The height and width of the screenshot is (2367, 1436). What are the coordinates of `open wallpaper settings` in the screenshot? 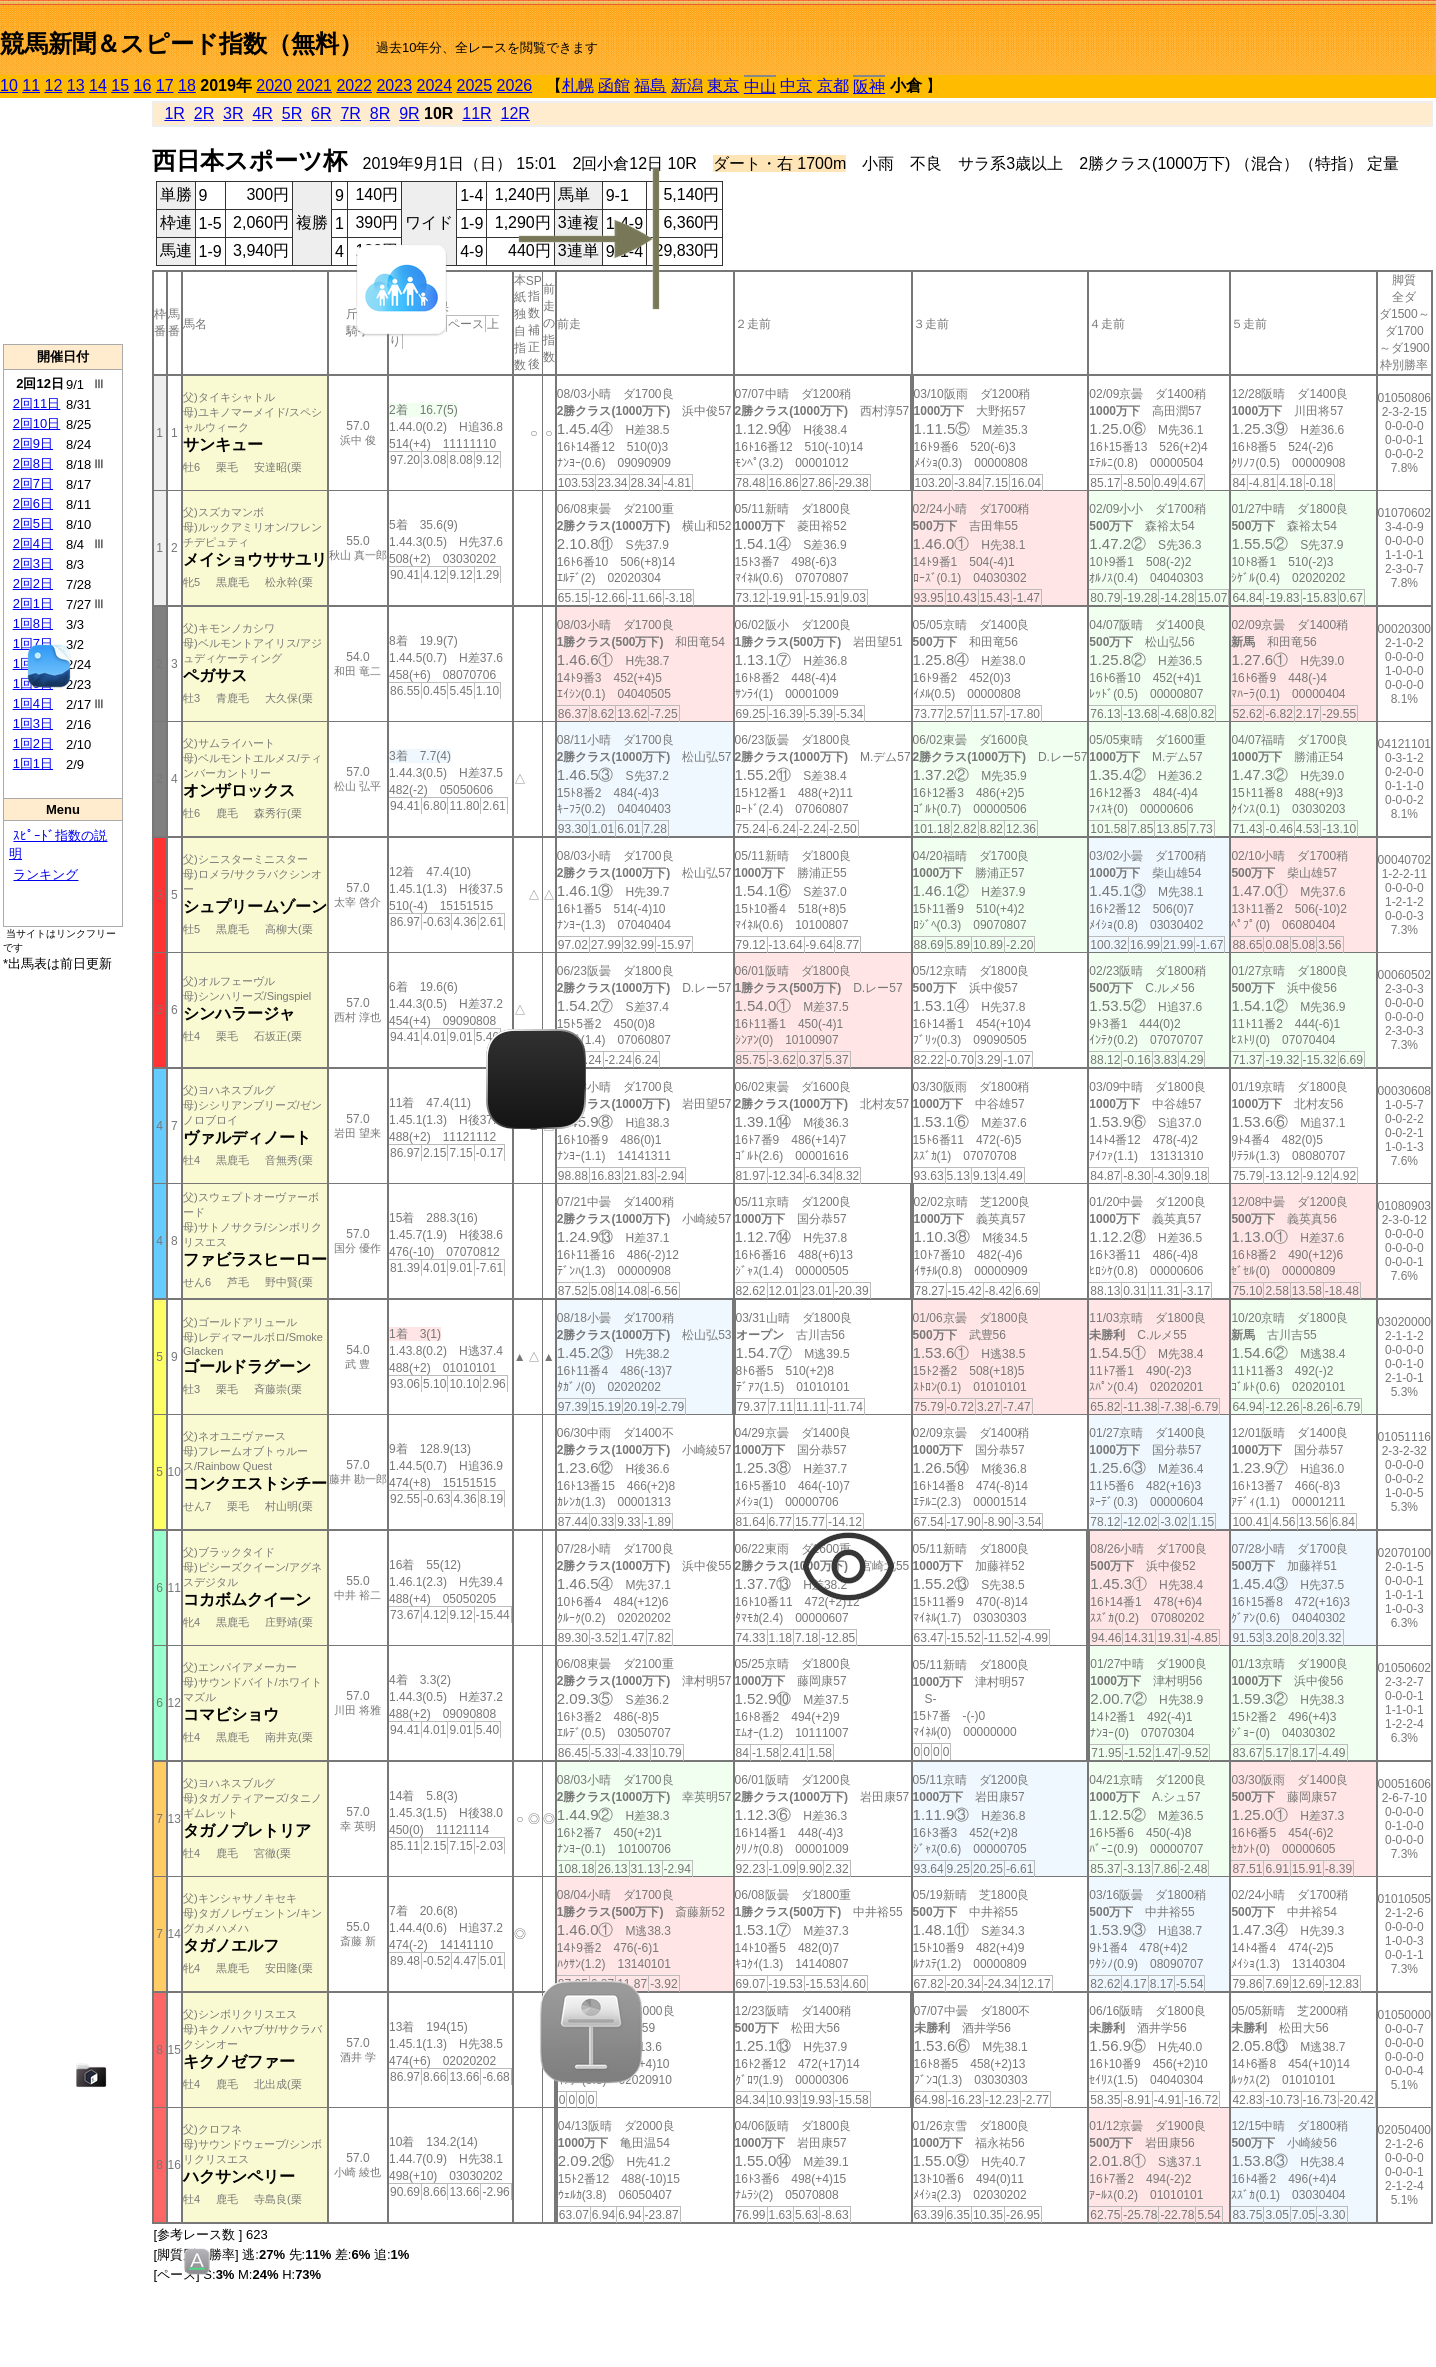 It's located at (49, 666).